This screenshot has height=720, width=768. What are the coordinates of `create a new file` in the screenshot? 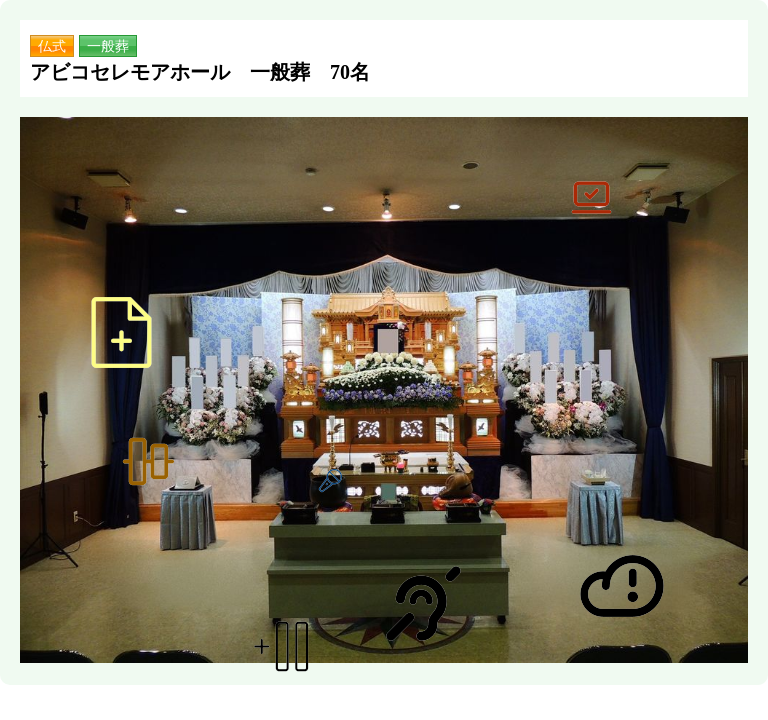 It's located at (121, 332).